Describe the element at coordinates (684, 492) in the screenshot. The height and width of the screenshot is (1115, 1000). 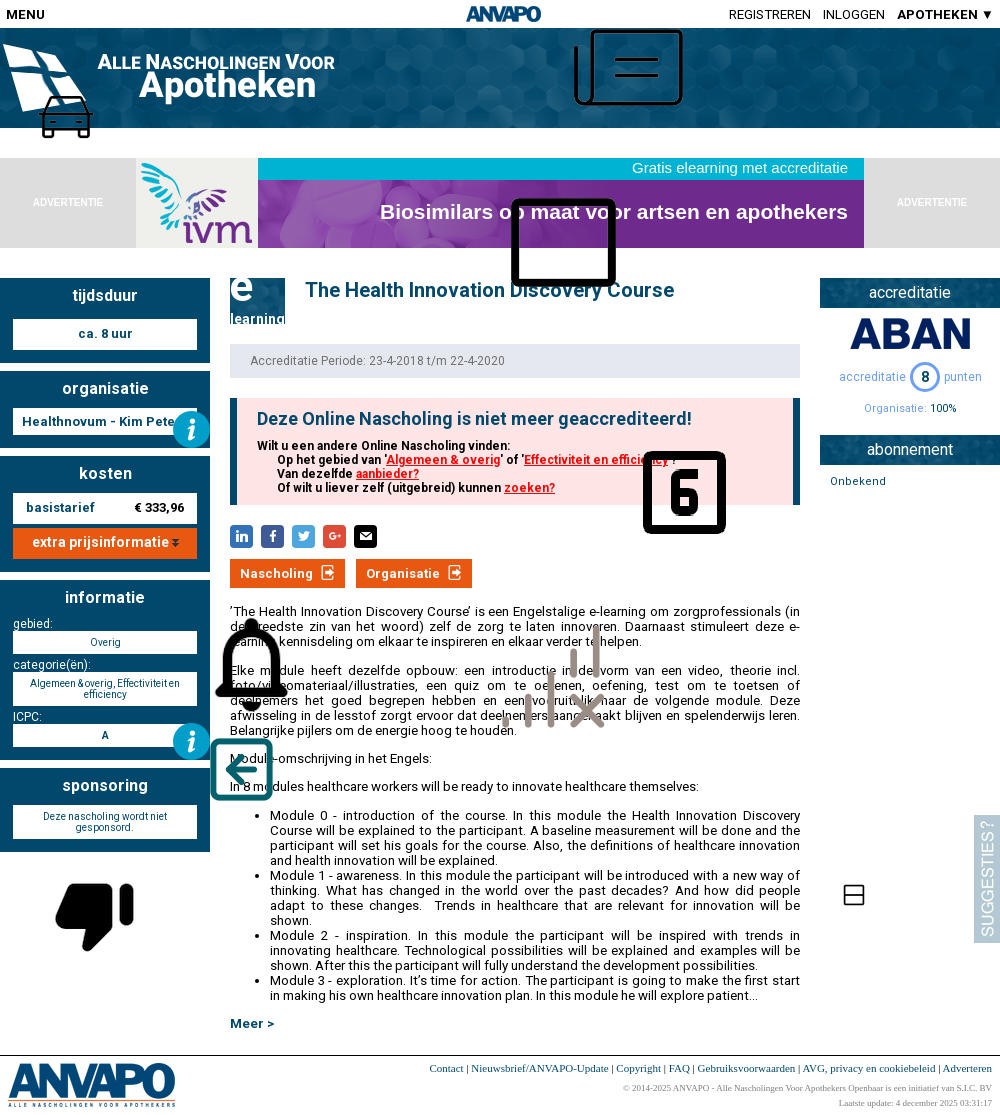
I see `select filter or preset number 6` at that location.